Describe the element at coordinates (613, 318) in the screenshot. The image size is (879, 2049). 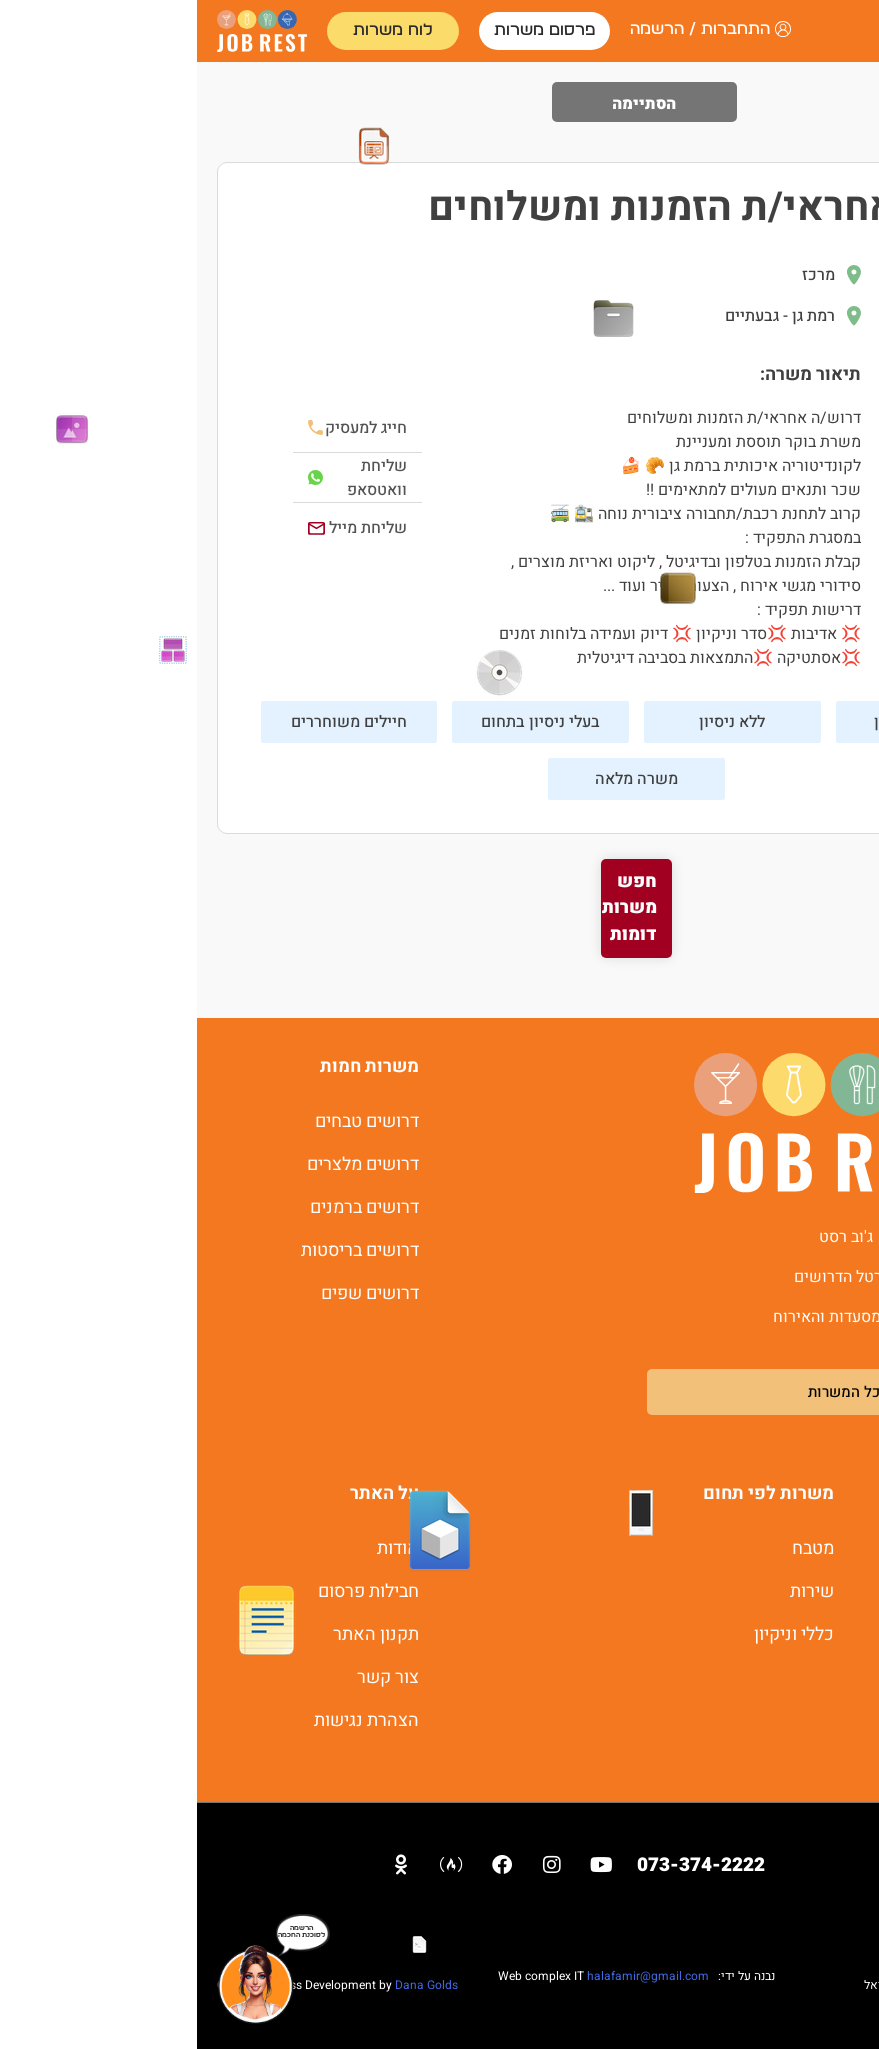
I see `open the file manager application` at that location.